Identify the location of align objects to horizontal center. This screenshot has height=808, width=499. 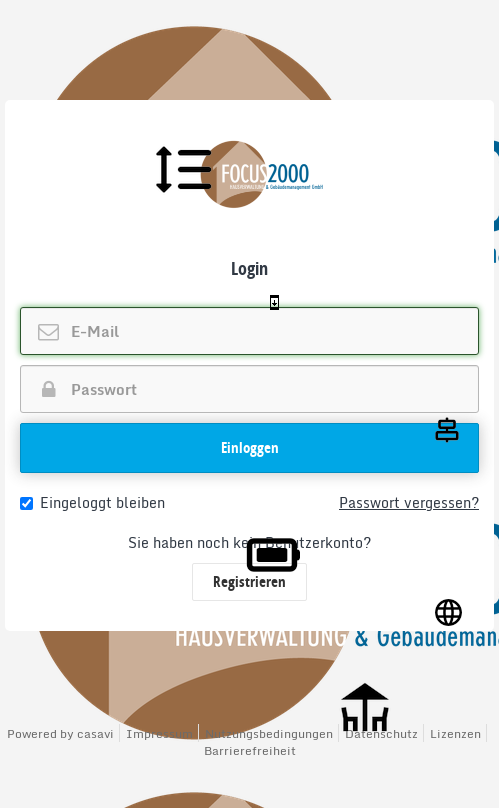
(447, 430).